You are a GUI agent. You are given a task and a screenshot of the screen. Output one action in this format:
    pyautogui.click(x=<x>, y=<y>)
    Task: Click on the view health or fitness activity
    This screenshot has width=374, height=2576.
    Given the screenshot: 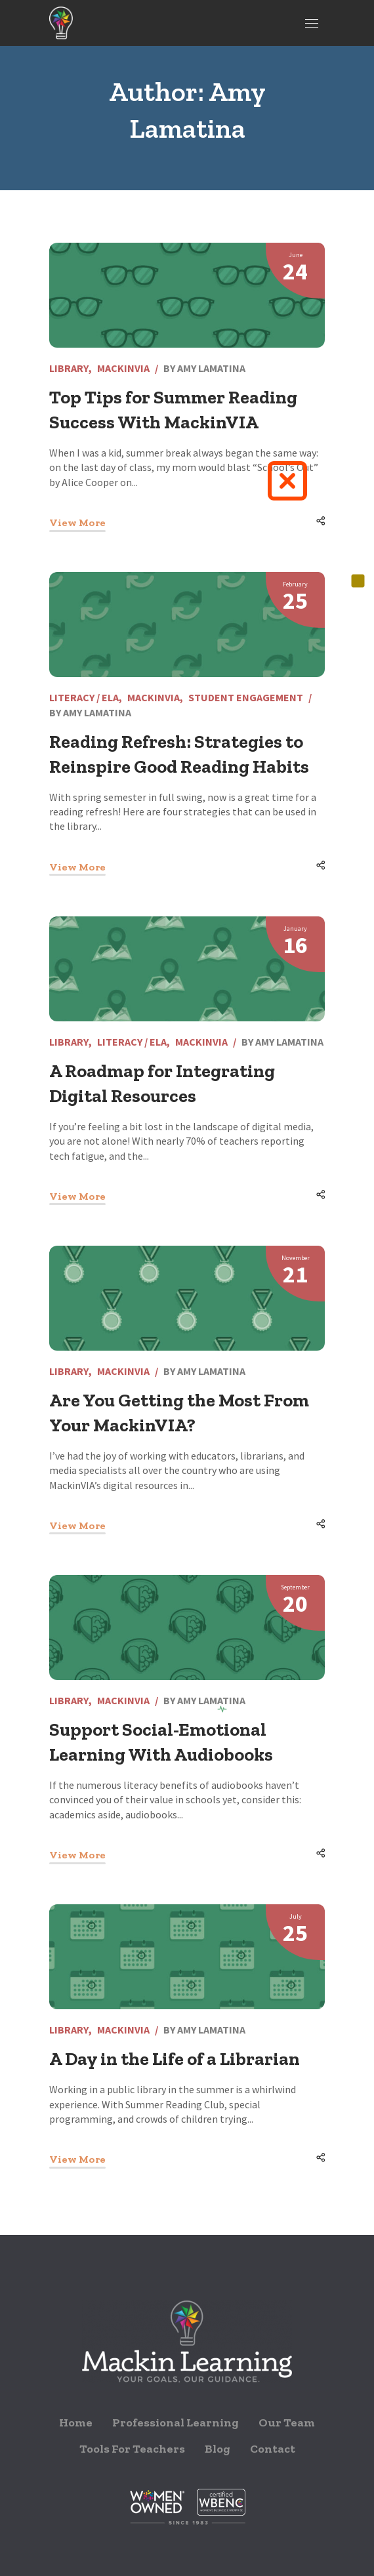 What is the action you would take?
    pyautogui.click(x=222, y=1709)
    